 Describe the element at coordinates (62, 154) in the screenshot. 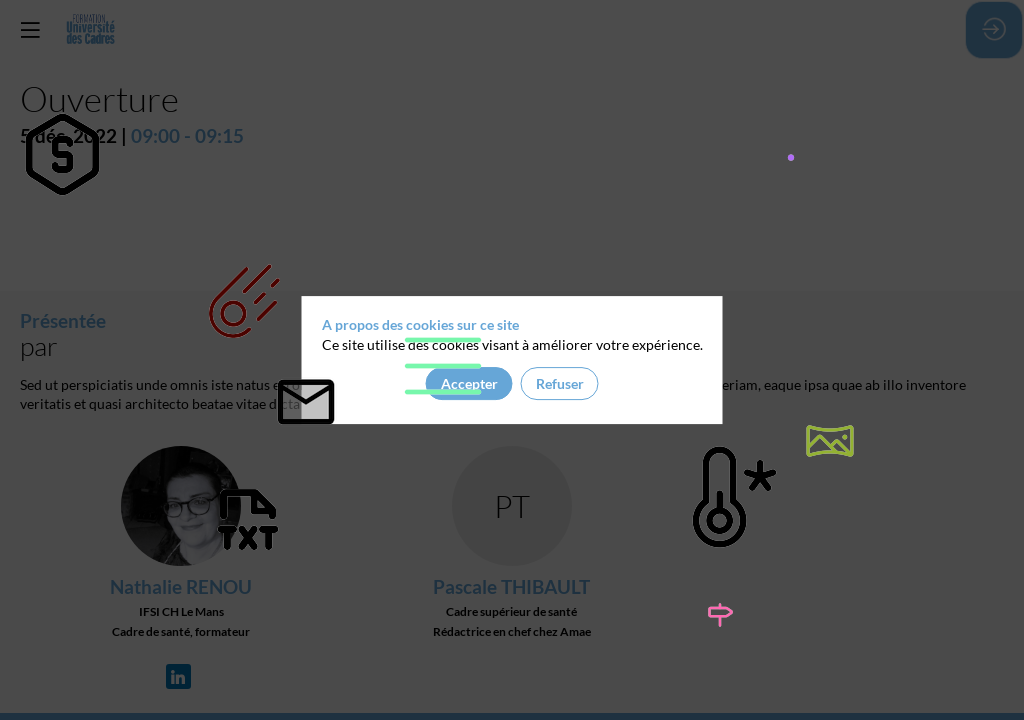

I see `indicates a service or system status` at that location.